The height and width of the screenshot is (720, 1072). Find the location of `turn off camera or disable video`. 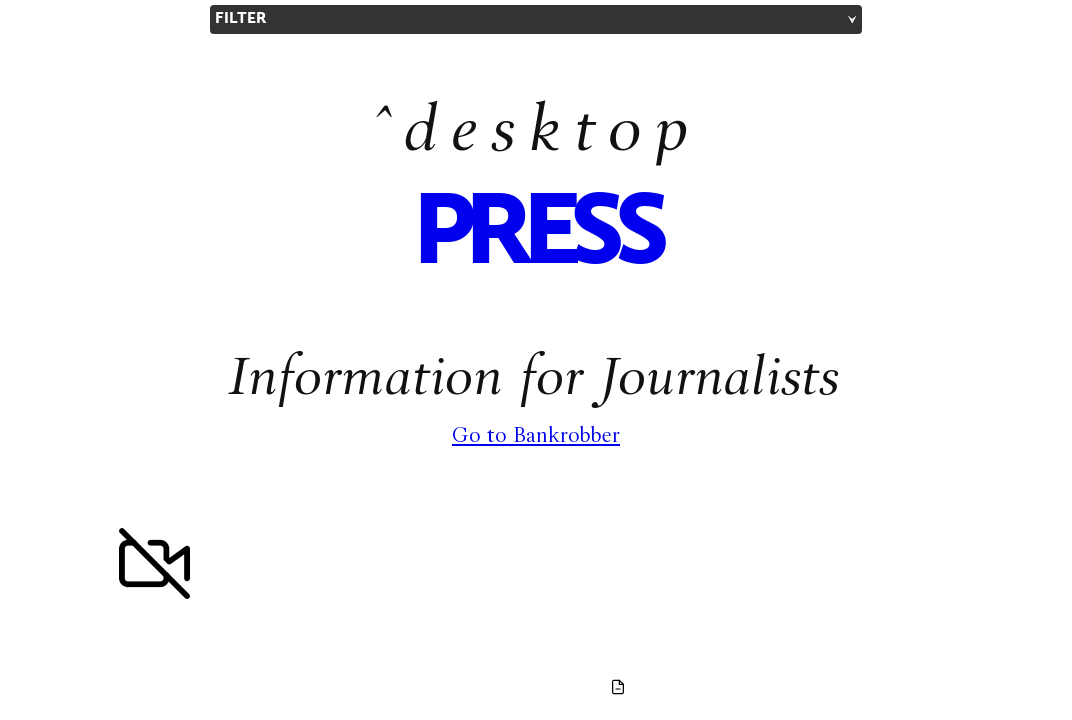

turn off camera or disable video is located at coordinates (154, 563).